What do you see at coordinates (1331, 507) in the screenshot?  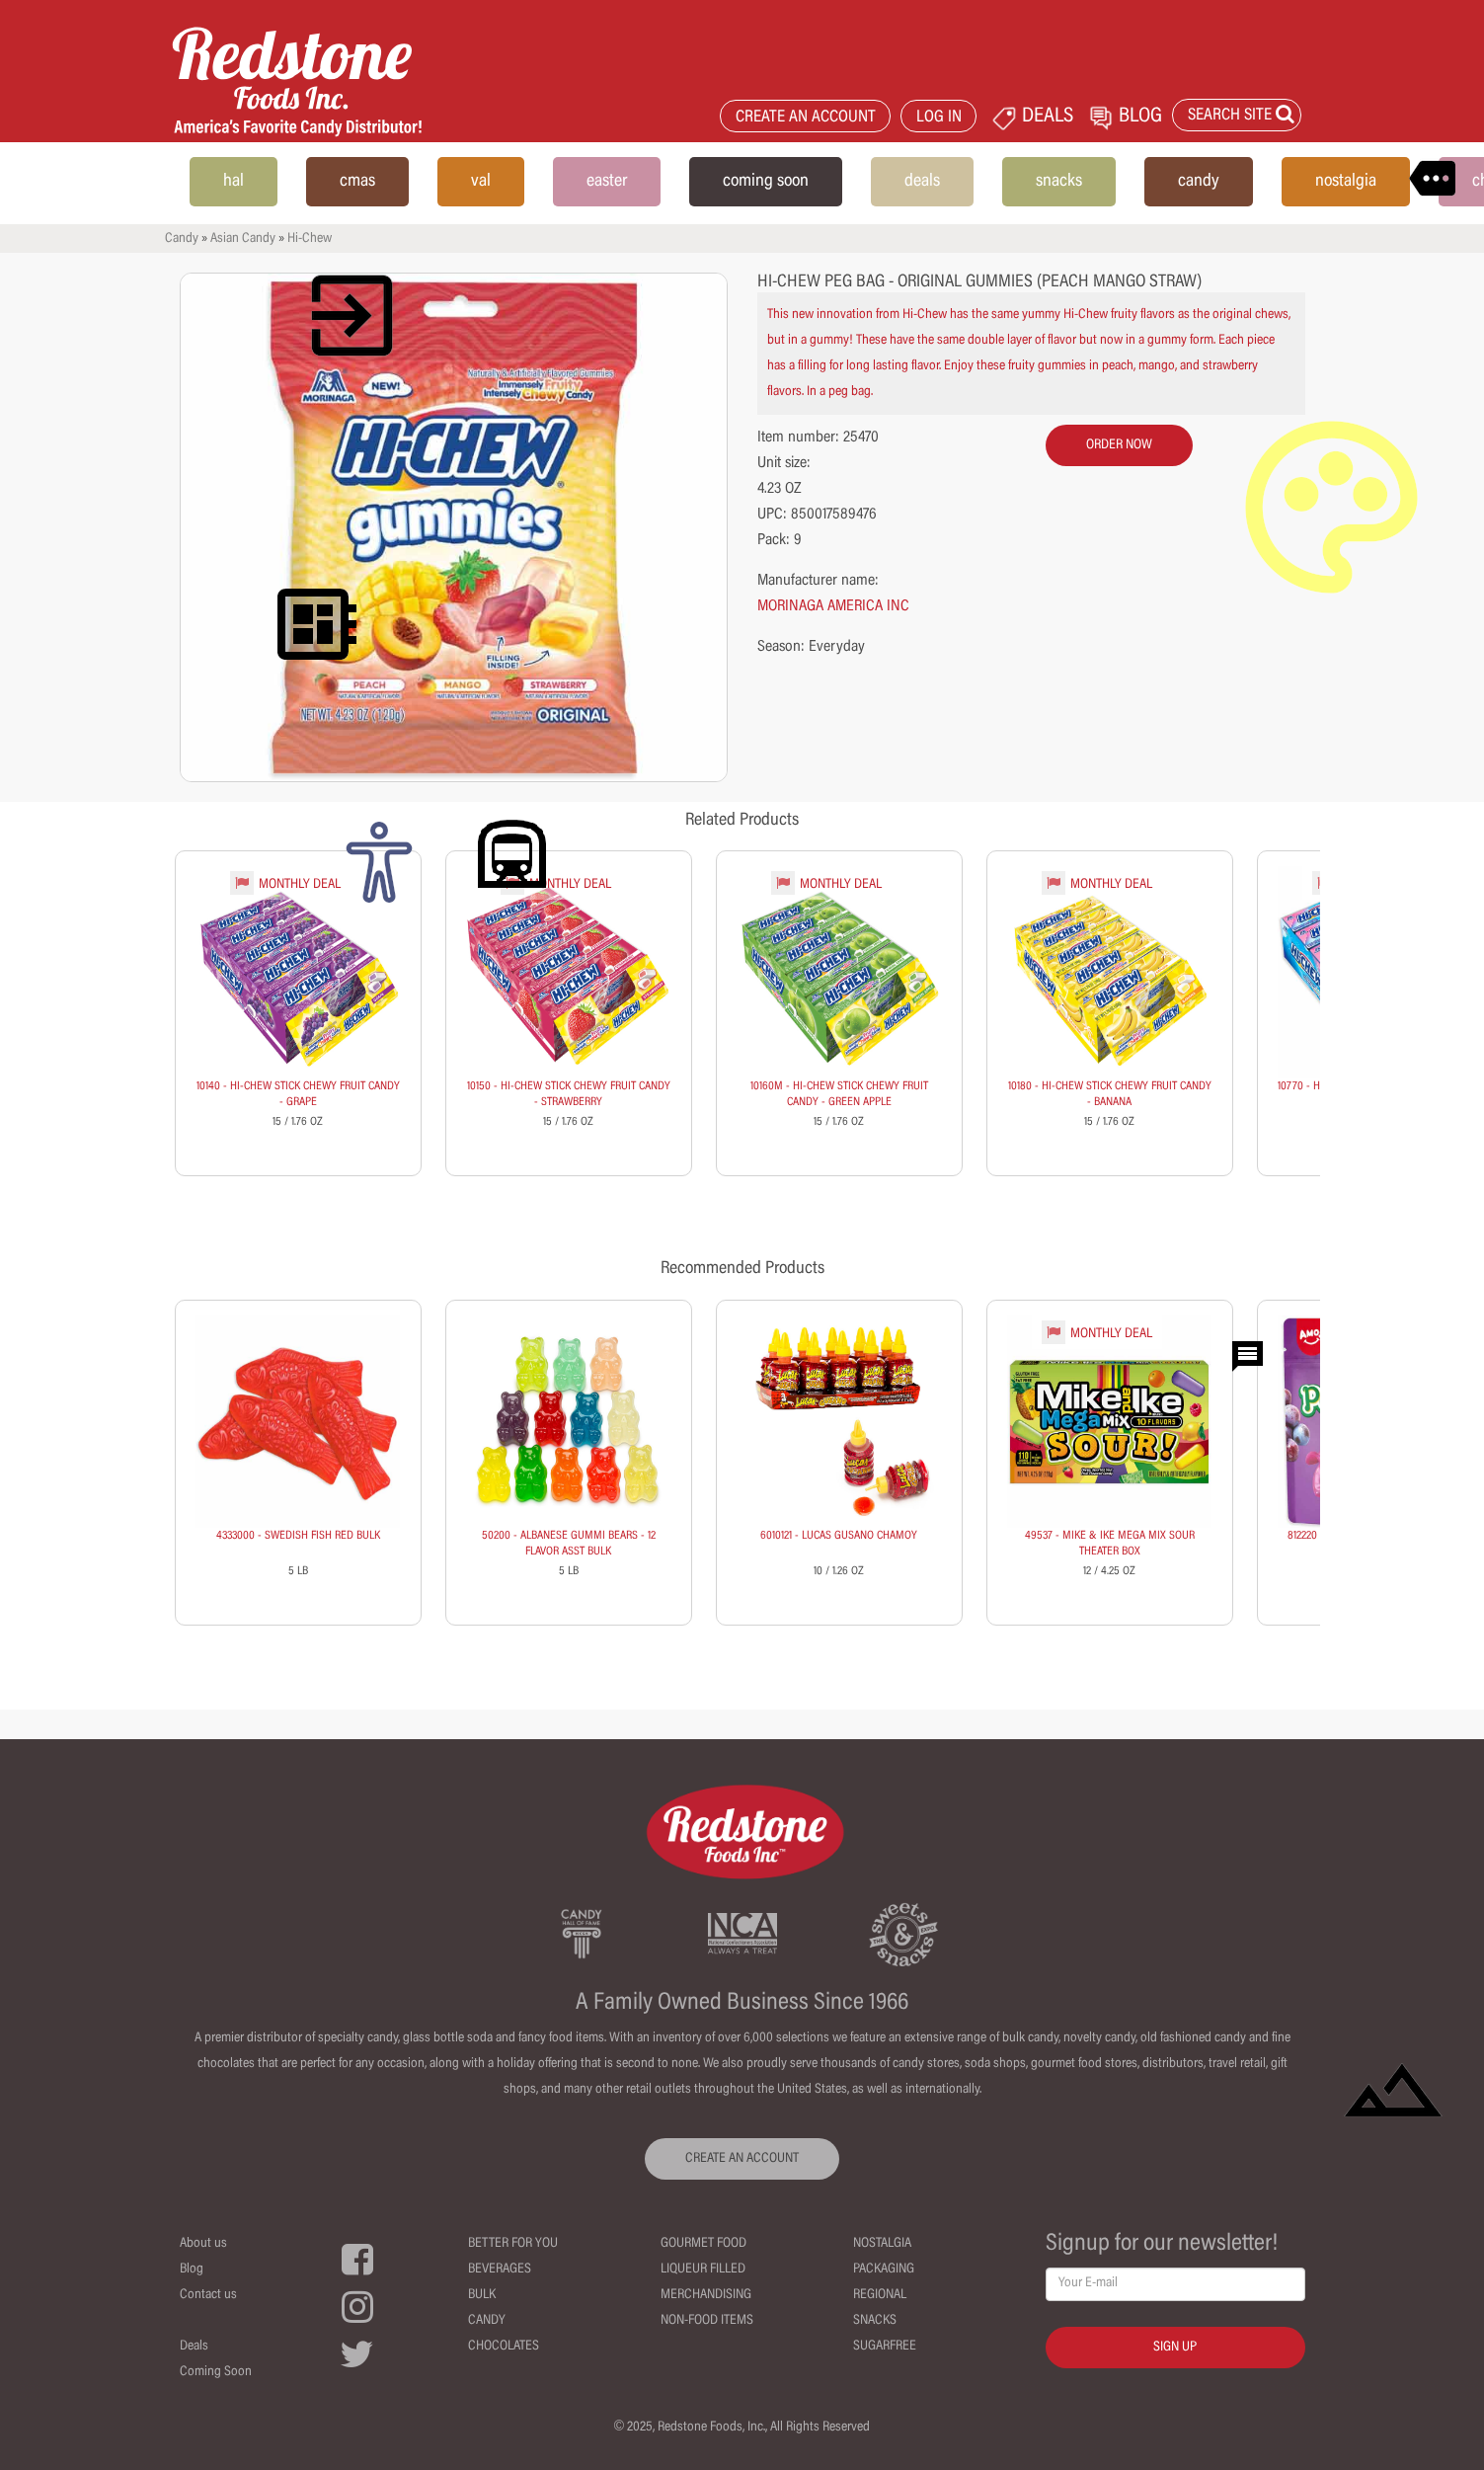 I see `customize theme or color settings` at bounding box center [1331, 507].